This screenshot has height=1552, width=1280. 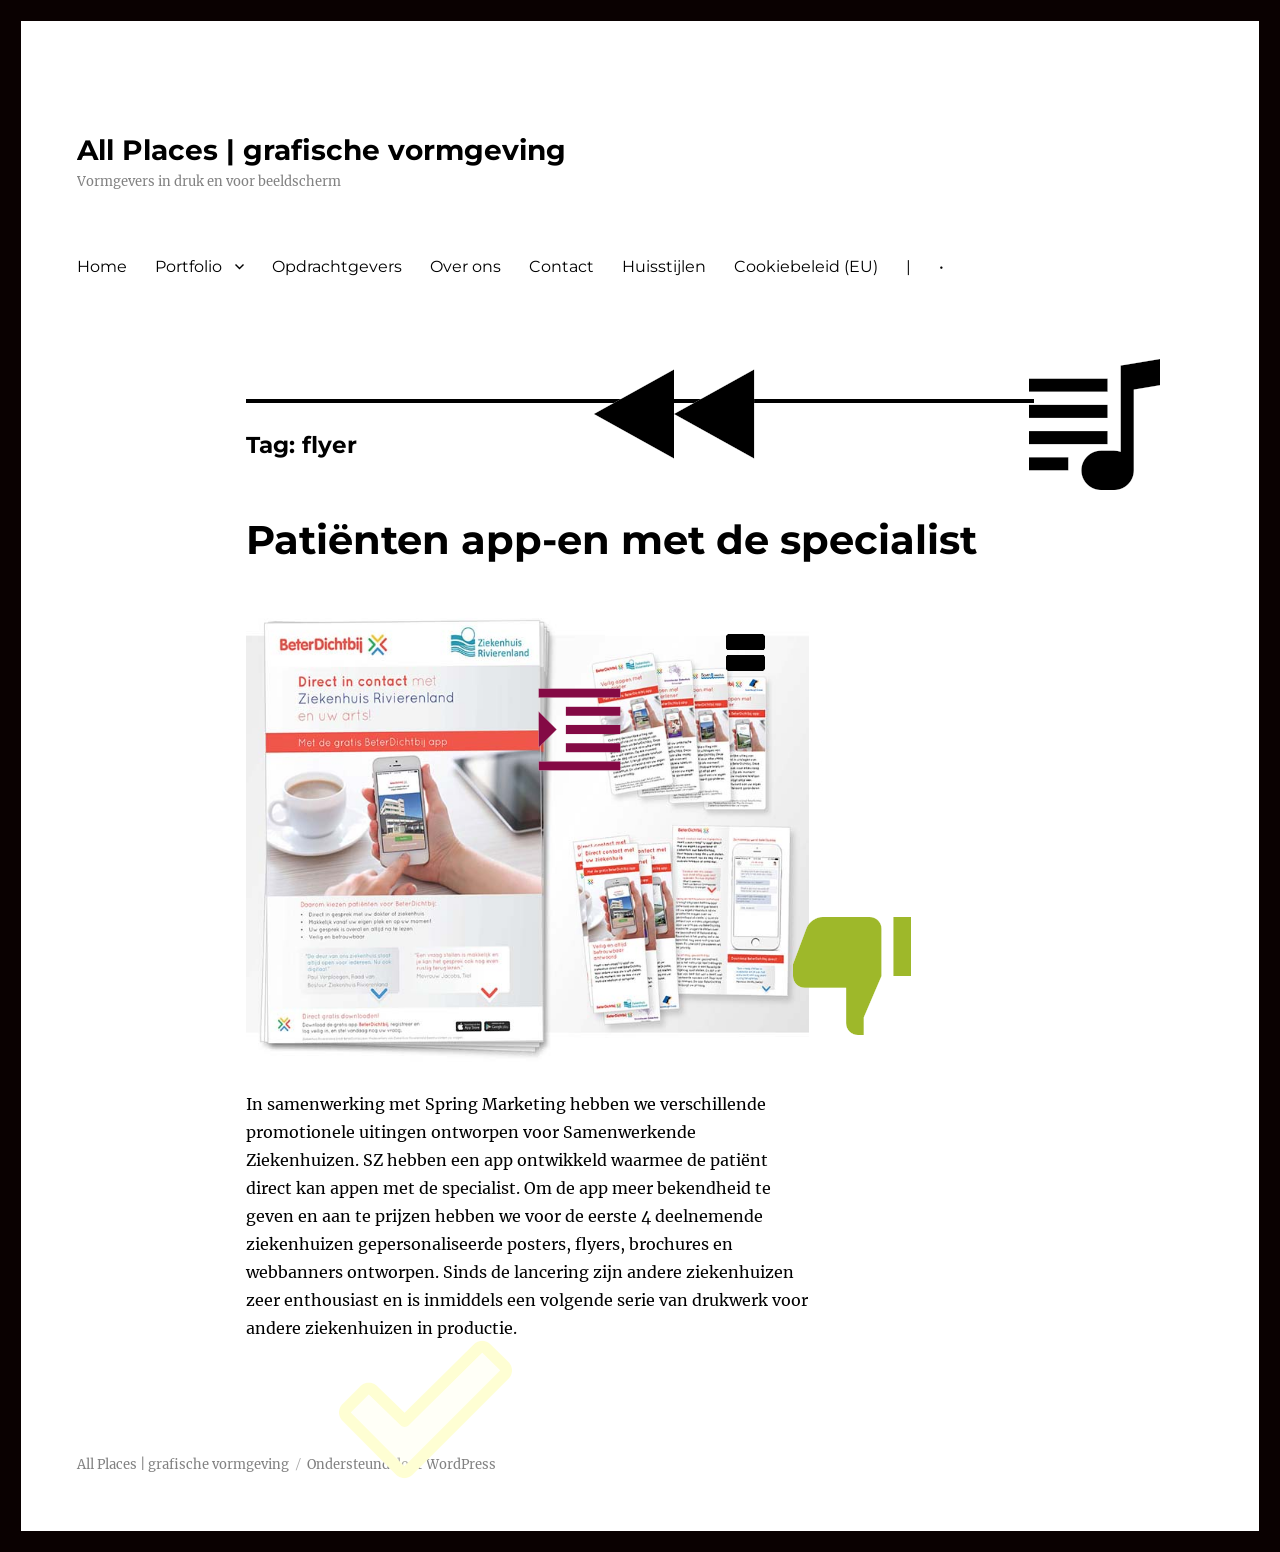 I want to click on skip to previous track, so click(x=674, y=414).